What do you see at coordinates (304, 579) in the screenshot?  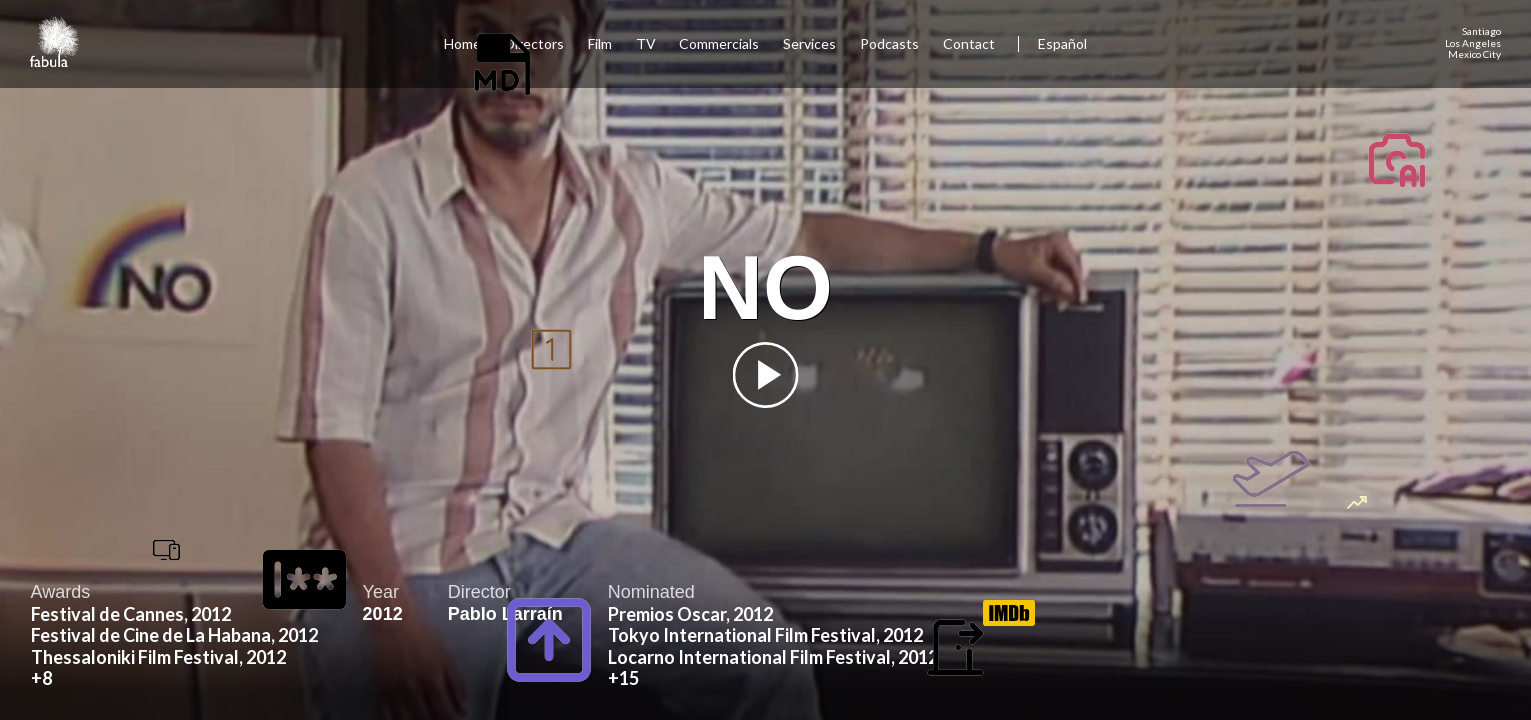 I see `enter or manage your password` at bounding box center [304, 579].